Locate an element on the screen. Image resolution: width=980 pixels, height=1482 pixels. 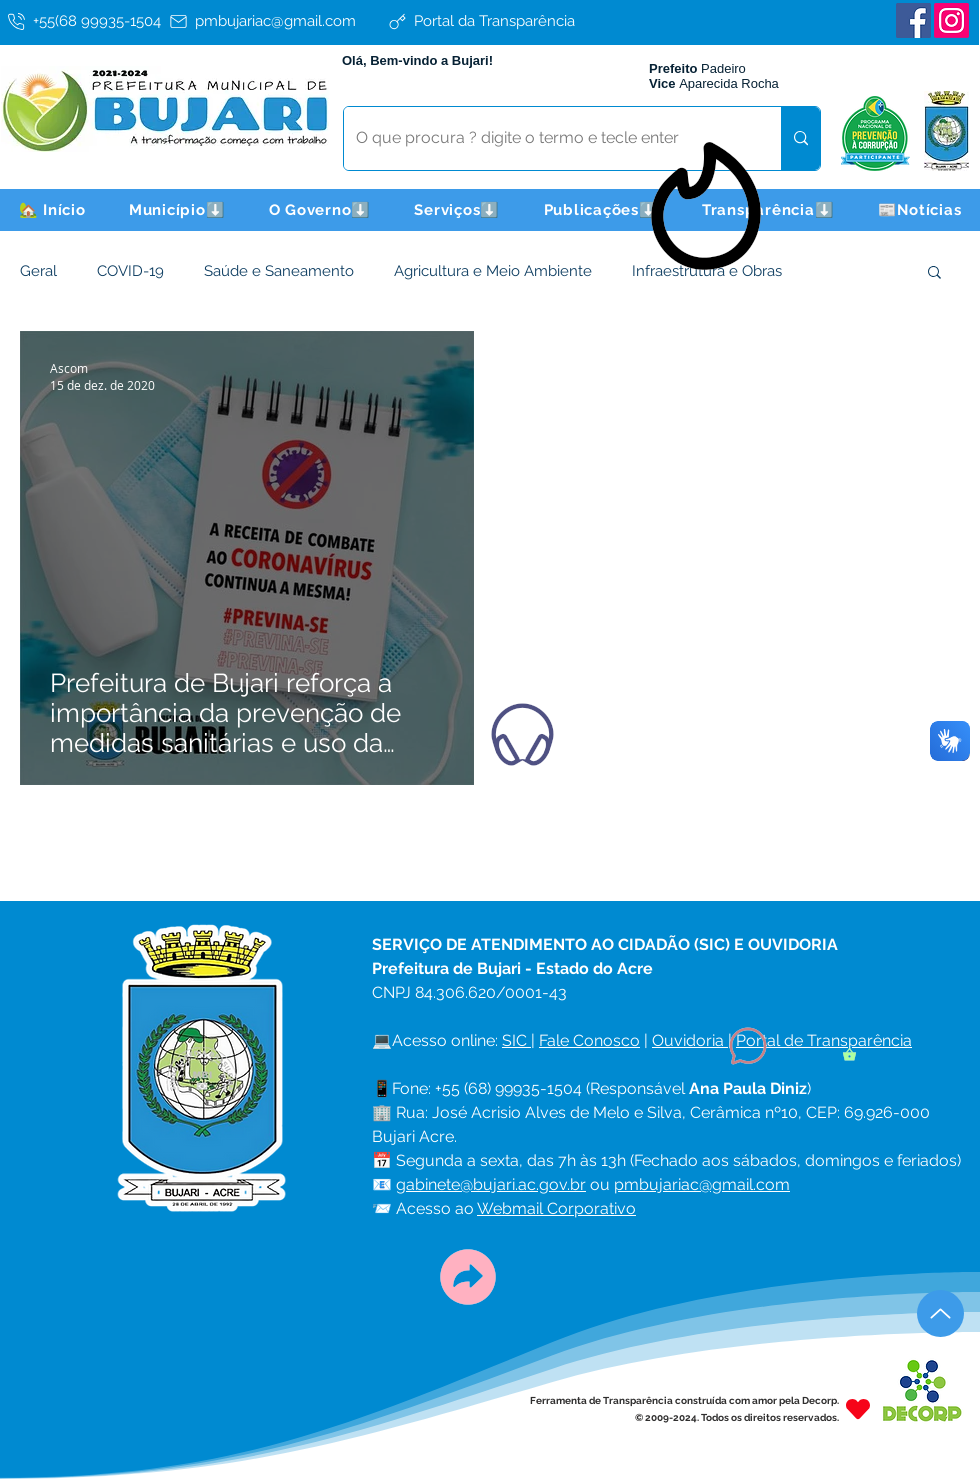
view your shopping basket is located at coordinates (849, 1054).